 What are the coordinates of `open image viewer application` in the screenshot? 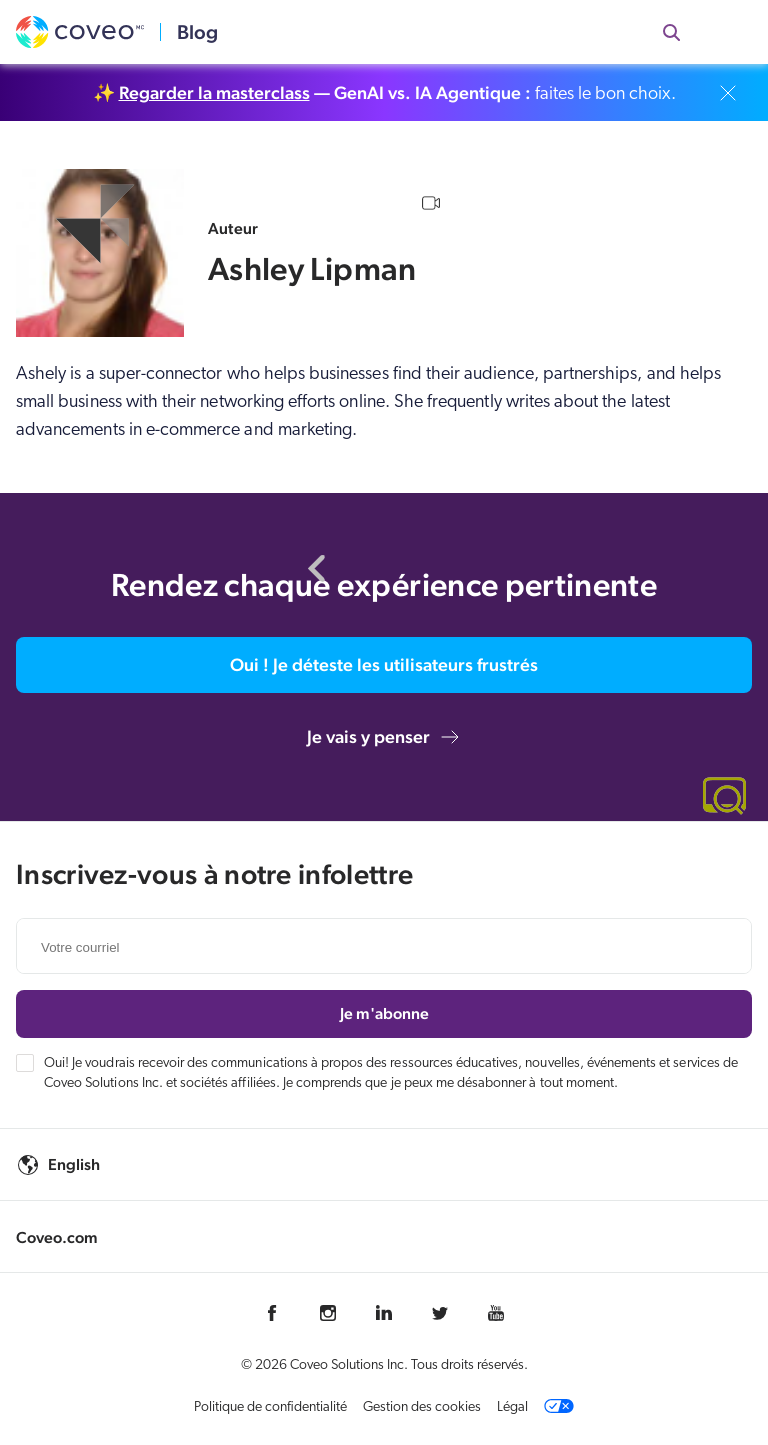 It's located at (724, 793).